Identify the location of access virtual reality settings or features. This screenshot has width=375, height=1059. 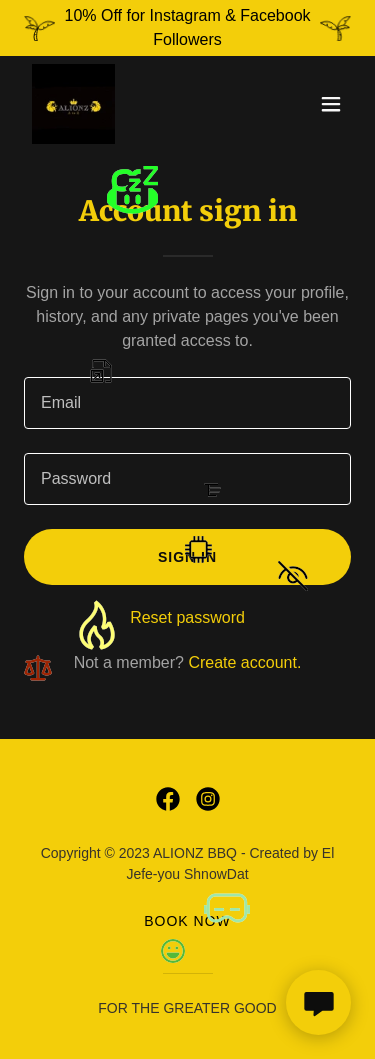
(227, 908).